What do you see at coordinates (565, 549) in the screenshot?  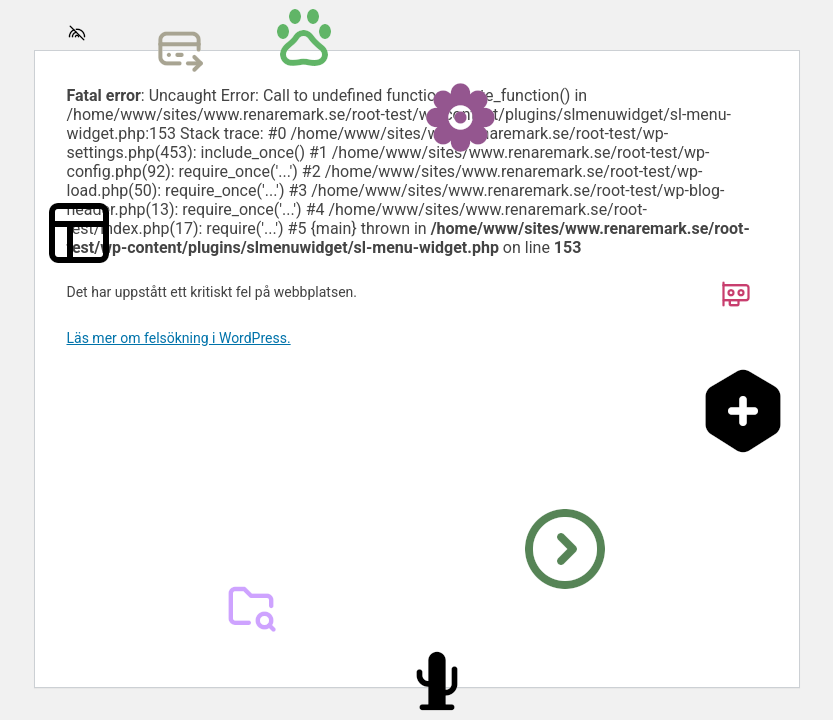 I see `go to next item or step` at bounding box center [565, 549].